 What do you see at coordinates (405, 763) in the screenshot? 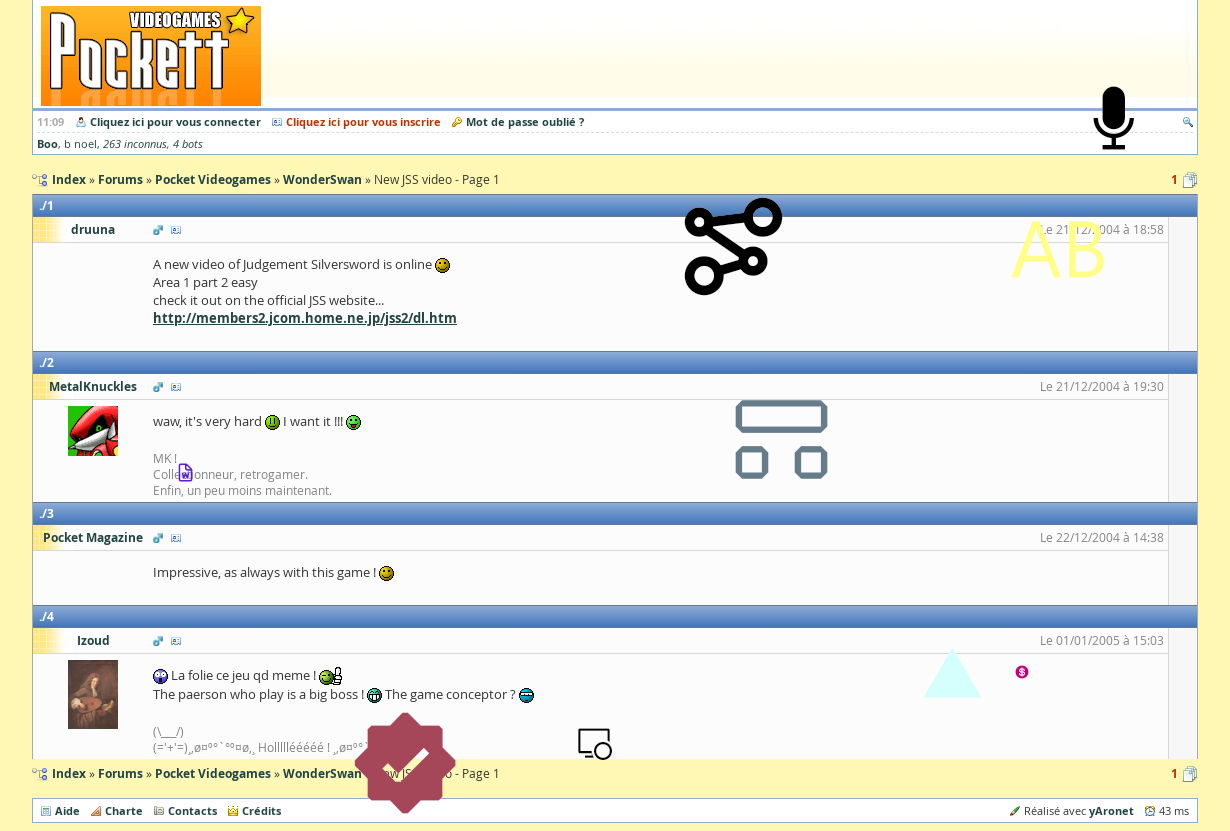
I see `indicates a verified or authenticated account` at bounding box center [405, 763].